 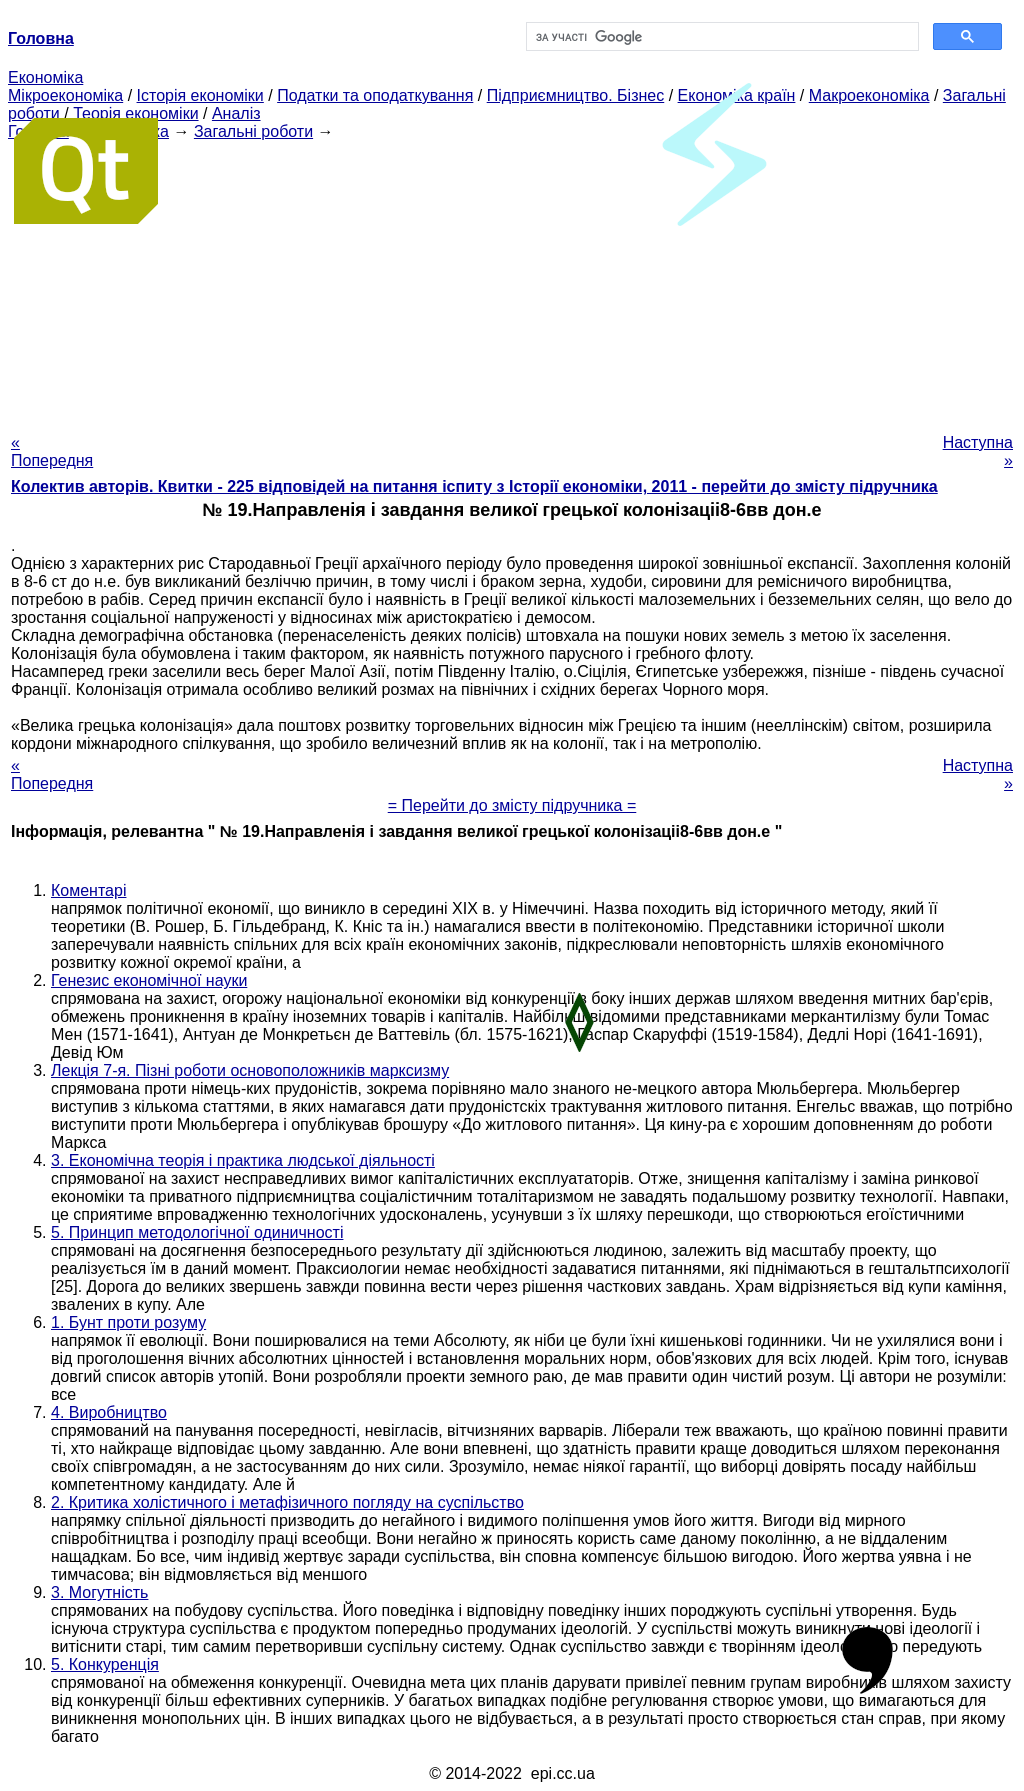 I want to click on open the Monoprix app or website, so click(x=867, y=1660).